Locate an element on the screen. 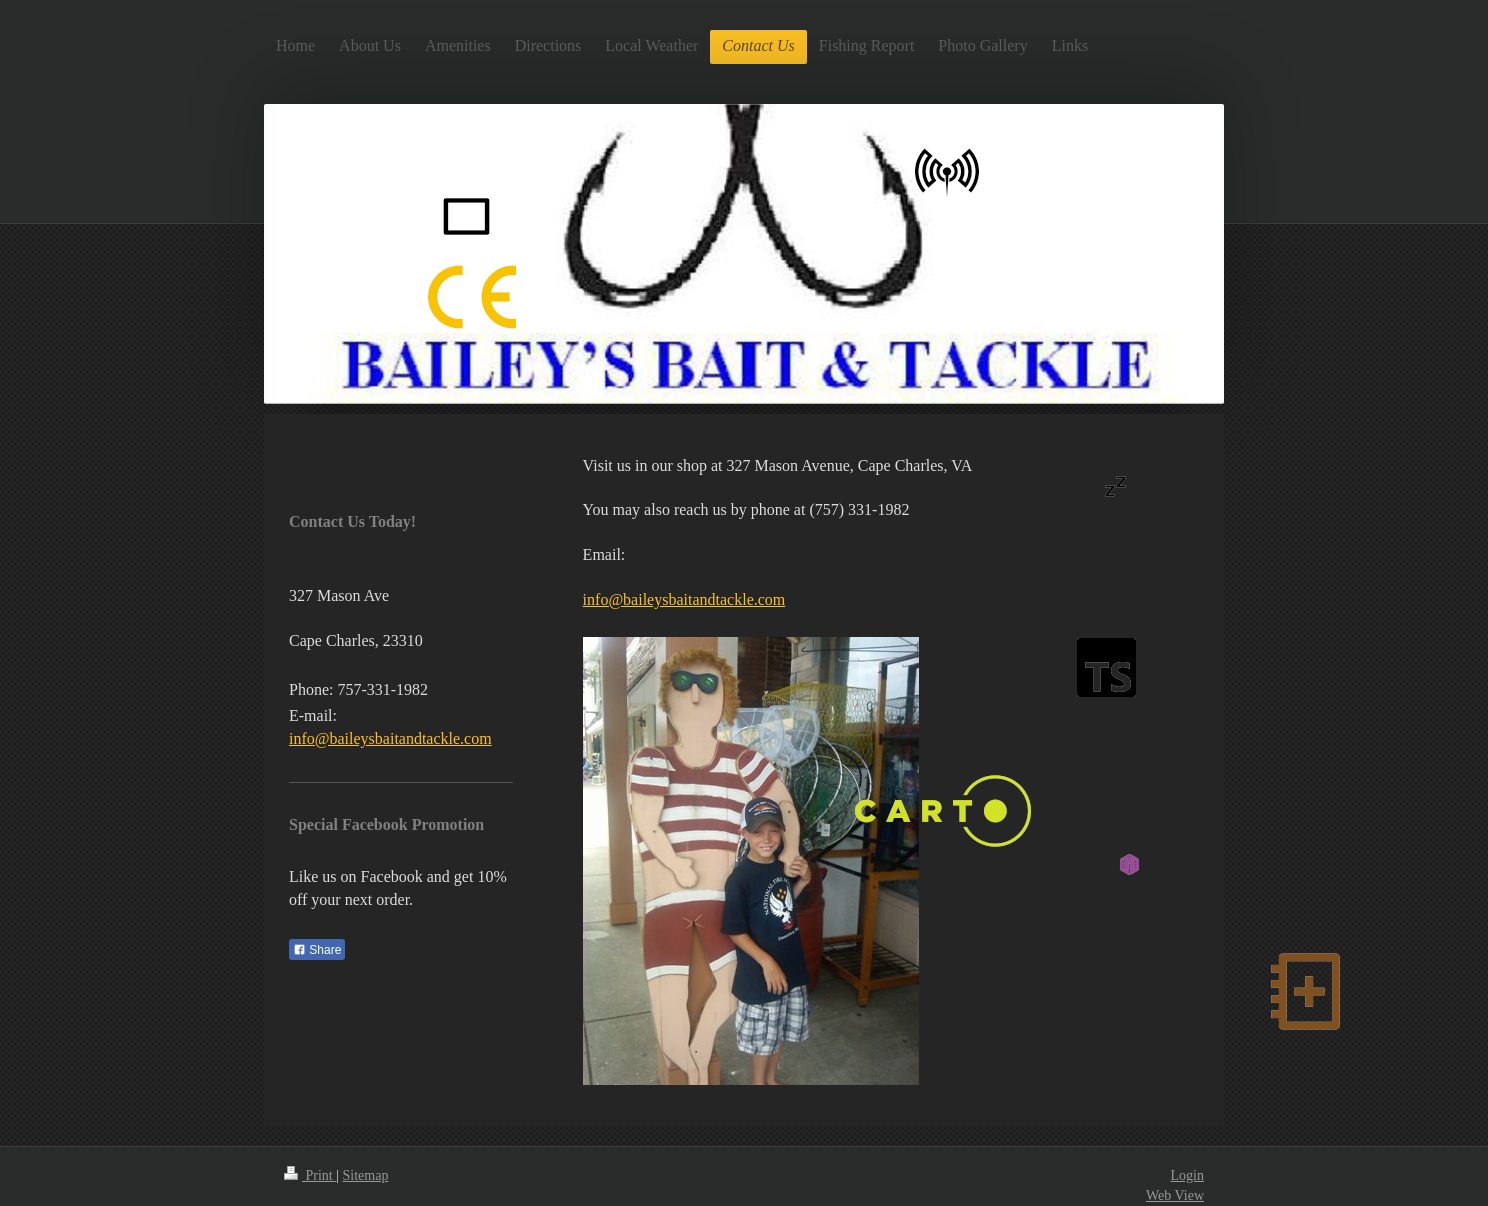 This screenshot has height=1206, width=1488. access health records or medical history is located at coordinates (1305, 991).